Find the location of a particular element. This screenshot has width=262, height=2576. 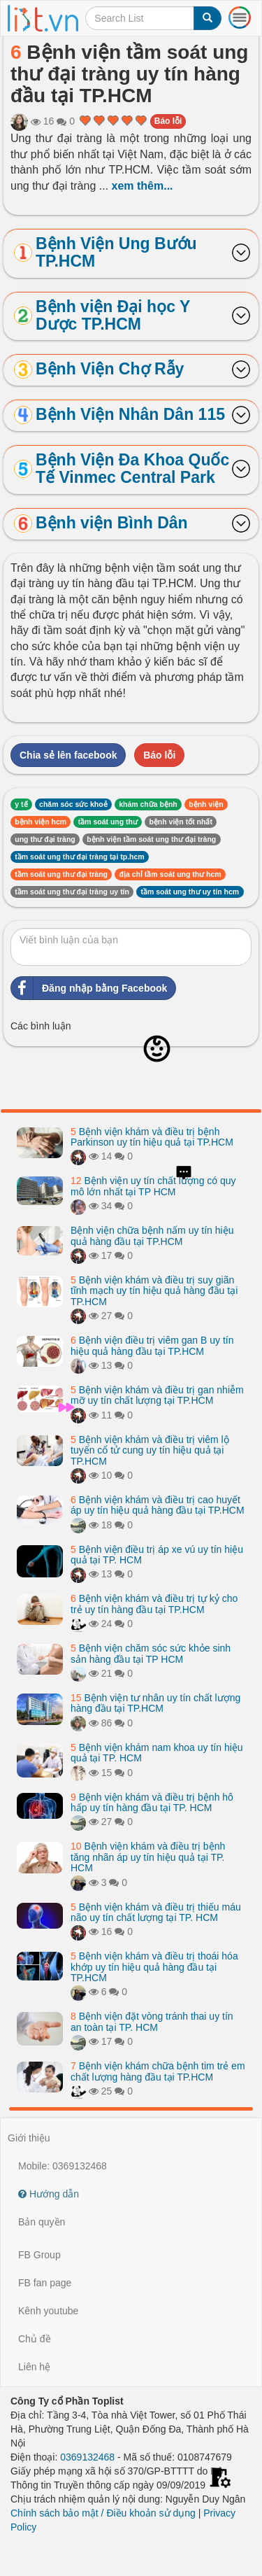

open chat or messaging is located at coordinates (184, 1172).